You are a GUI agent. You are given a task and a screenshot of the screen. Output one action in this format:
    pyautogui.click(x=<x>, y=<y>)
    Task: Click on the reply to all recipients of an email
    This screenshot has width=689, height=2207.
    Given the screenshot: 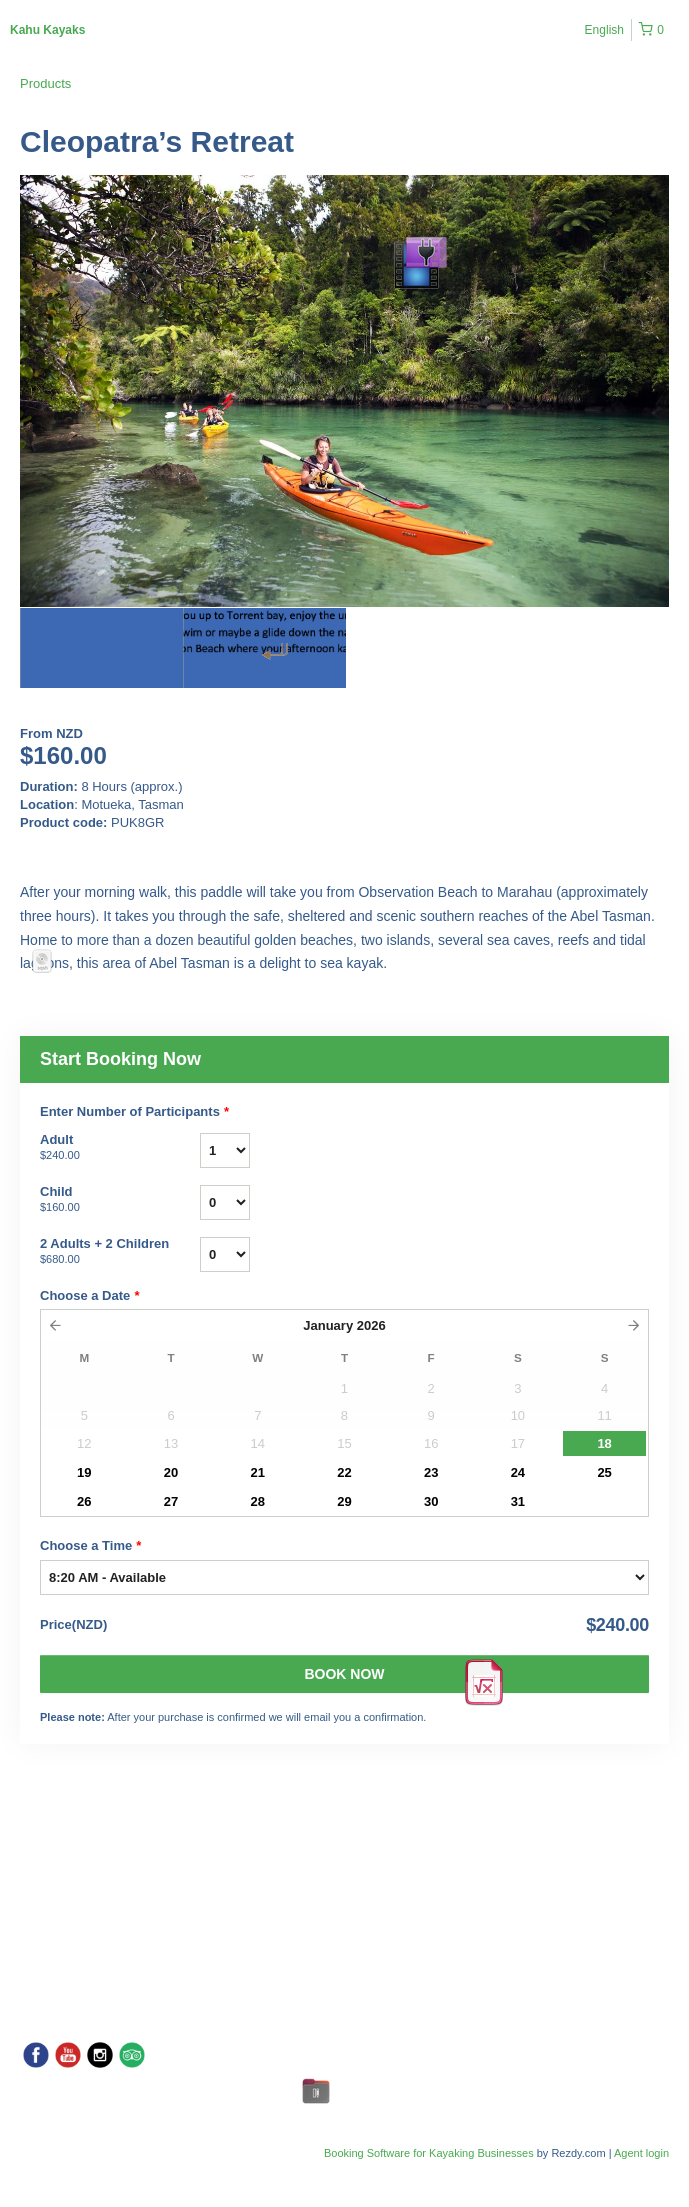 What is the action you would take?
    pyautogui.click(x=274, y=649)
    